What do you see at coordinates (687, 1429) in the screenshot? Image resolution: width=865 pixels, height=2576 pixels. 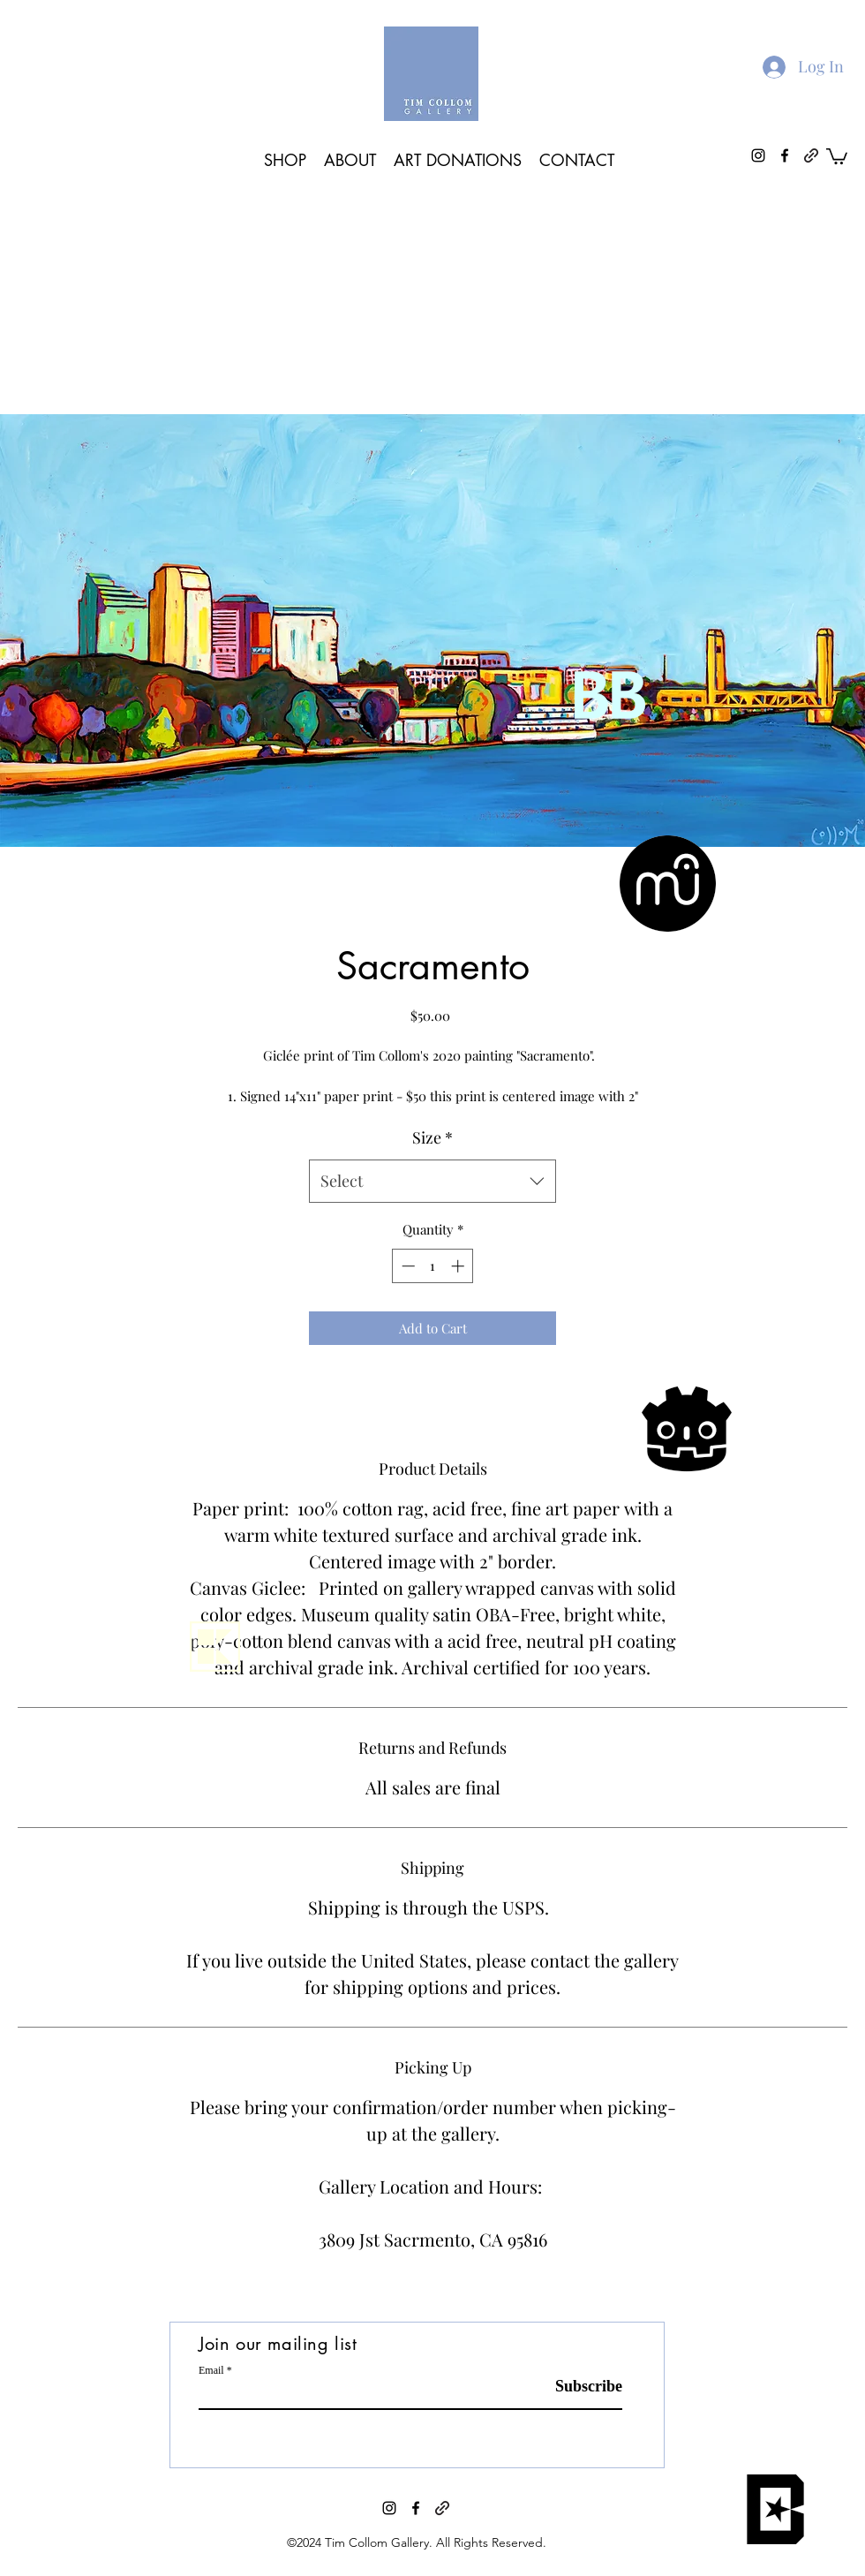 I see `open godot engine application` at bounding box center [687, 1429].